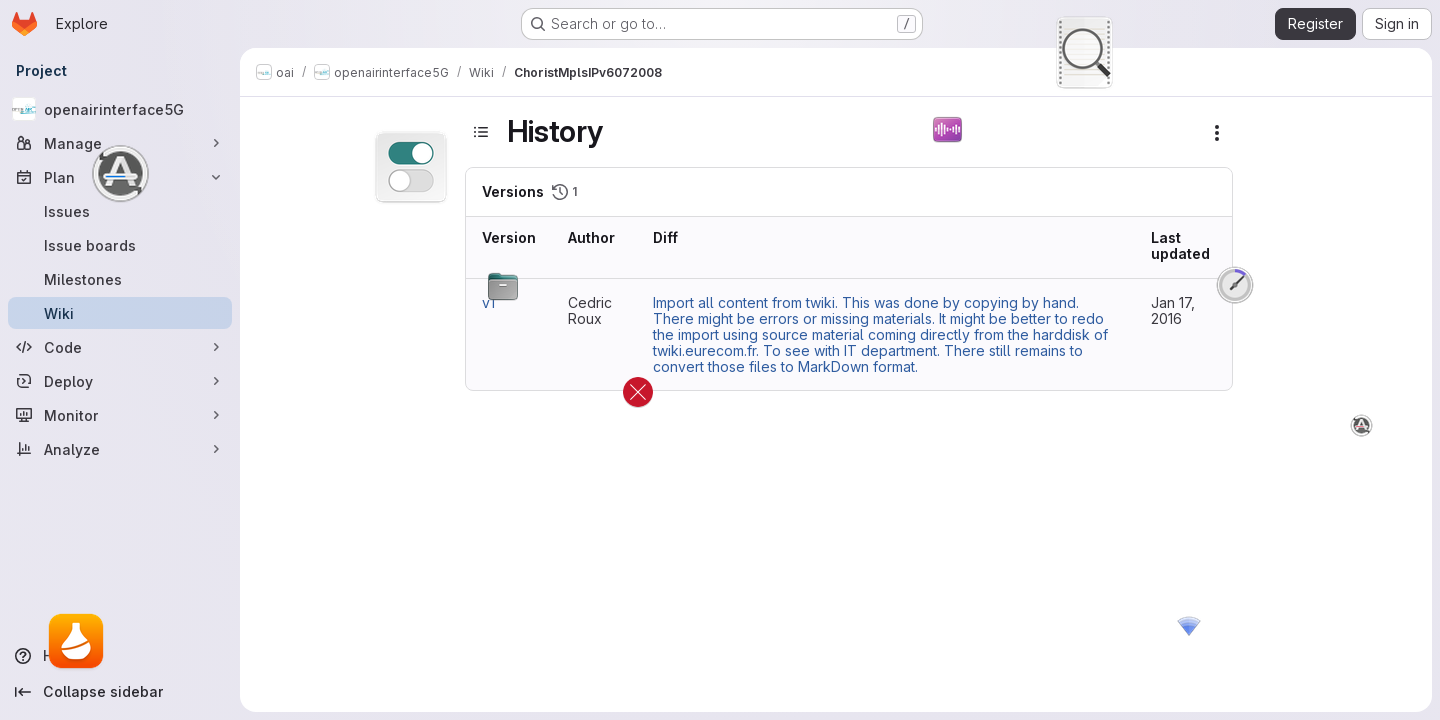  What do you see at coordinates (1084, 52) in the screenshot?
I see `open the log viewer application` at bounding box center [1084, 52].